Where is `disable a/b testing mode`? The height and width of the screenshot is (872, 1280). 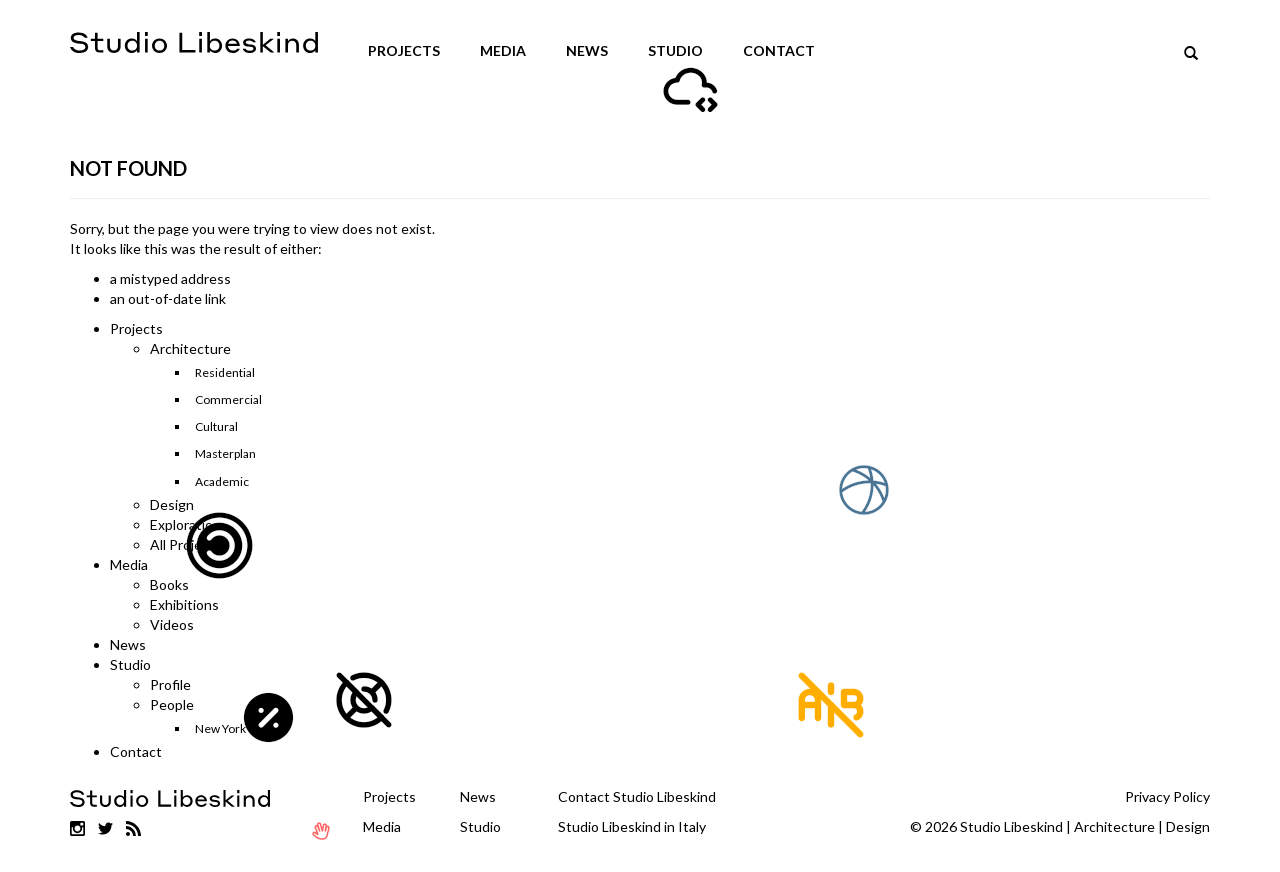 disable a/b testing mode is located at coordinates (831, 705).